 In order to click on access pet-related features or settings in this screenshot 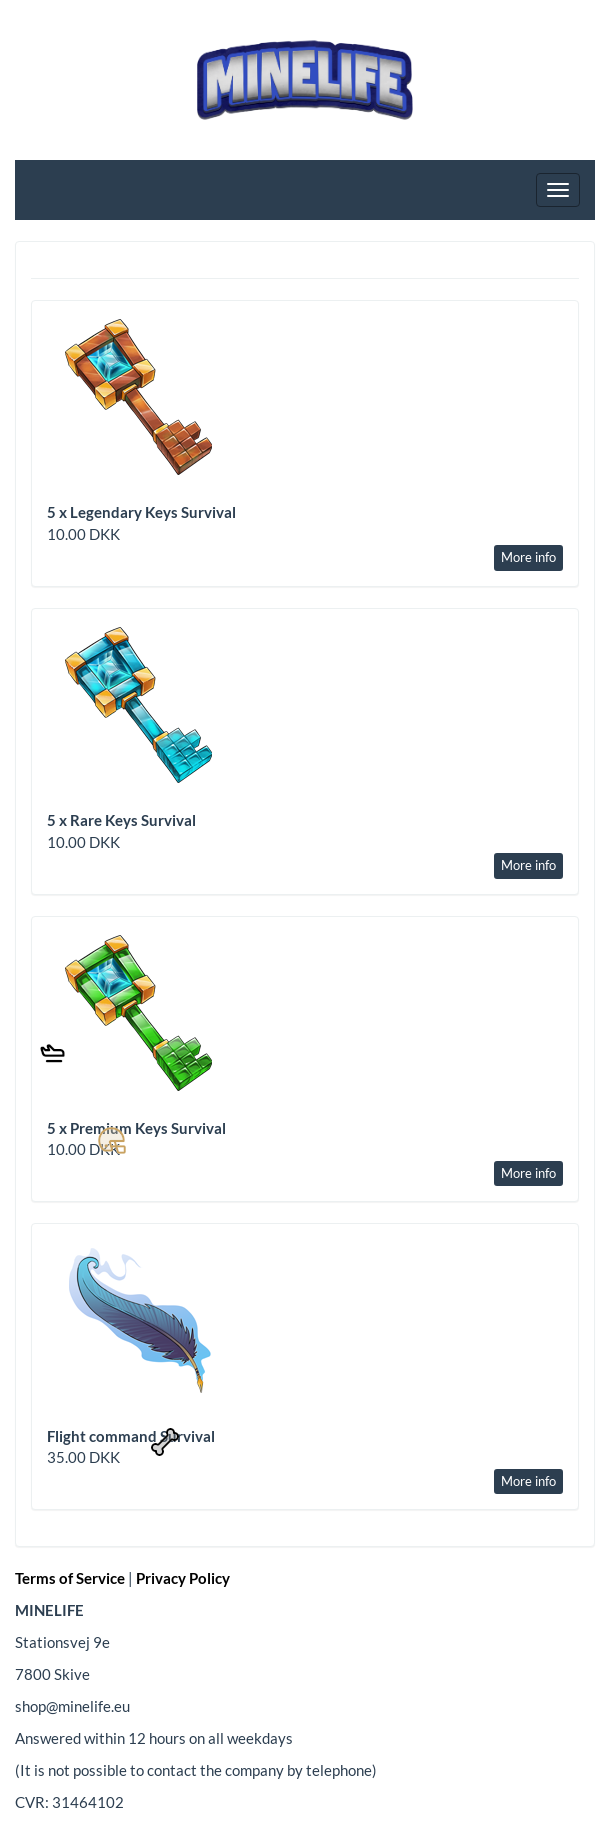, I will do `click(165, 1442)`.